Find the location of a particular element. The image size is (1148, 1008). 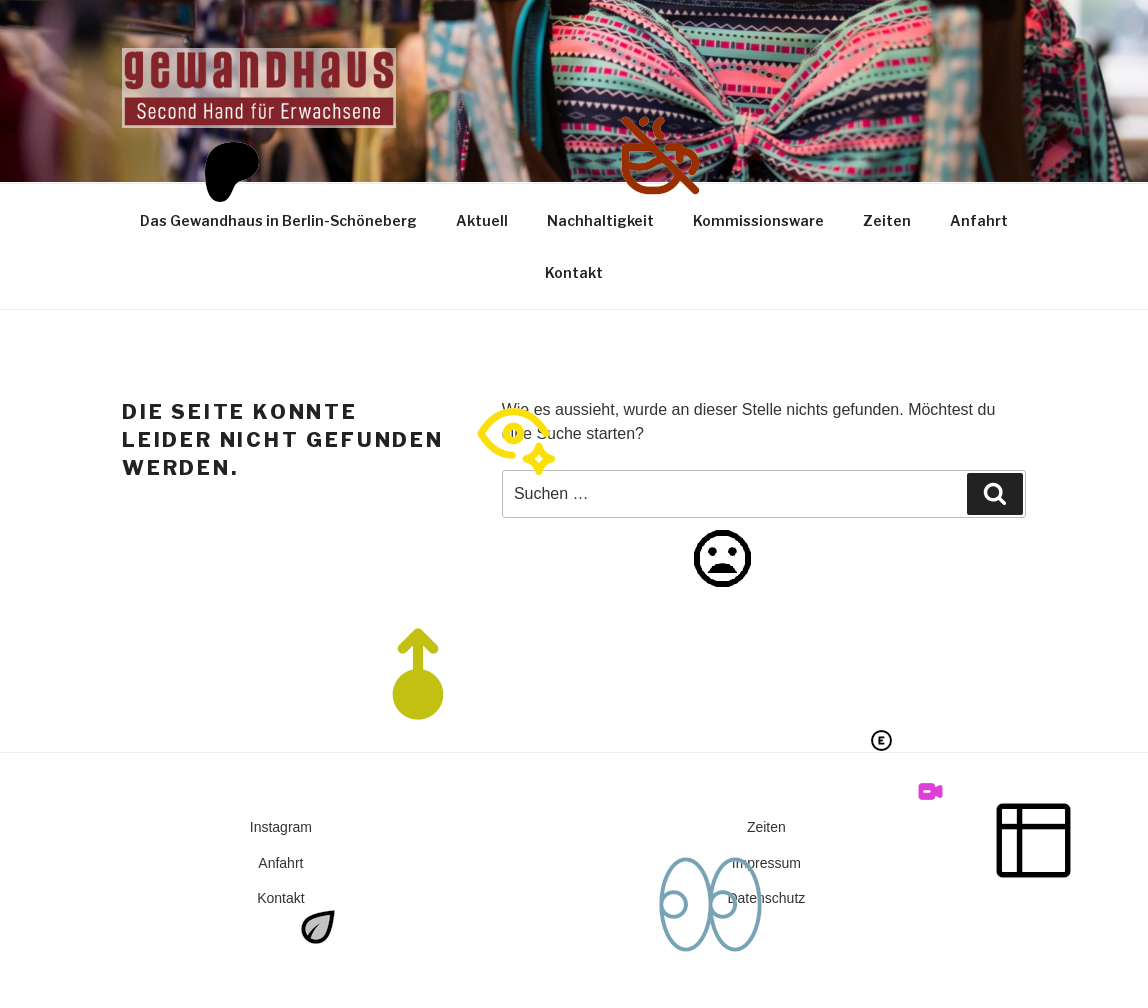

enable smart view or AI-powered visual features is located at coordinates (513, 433).